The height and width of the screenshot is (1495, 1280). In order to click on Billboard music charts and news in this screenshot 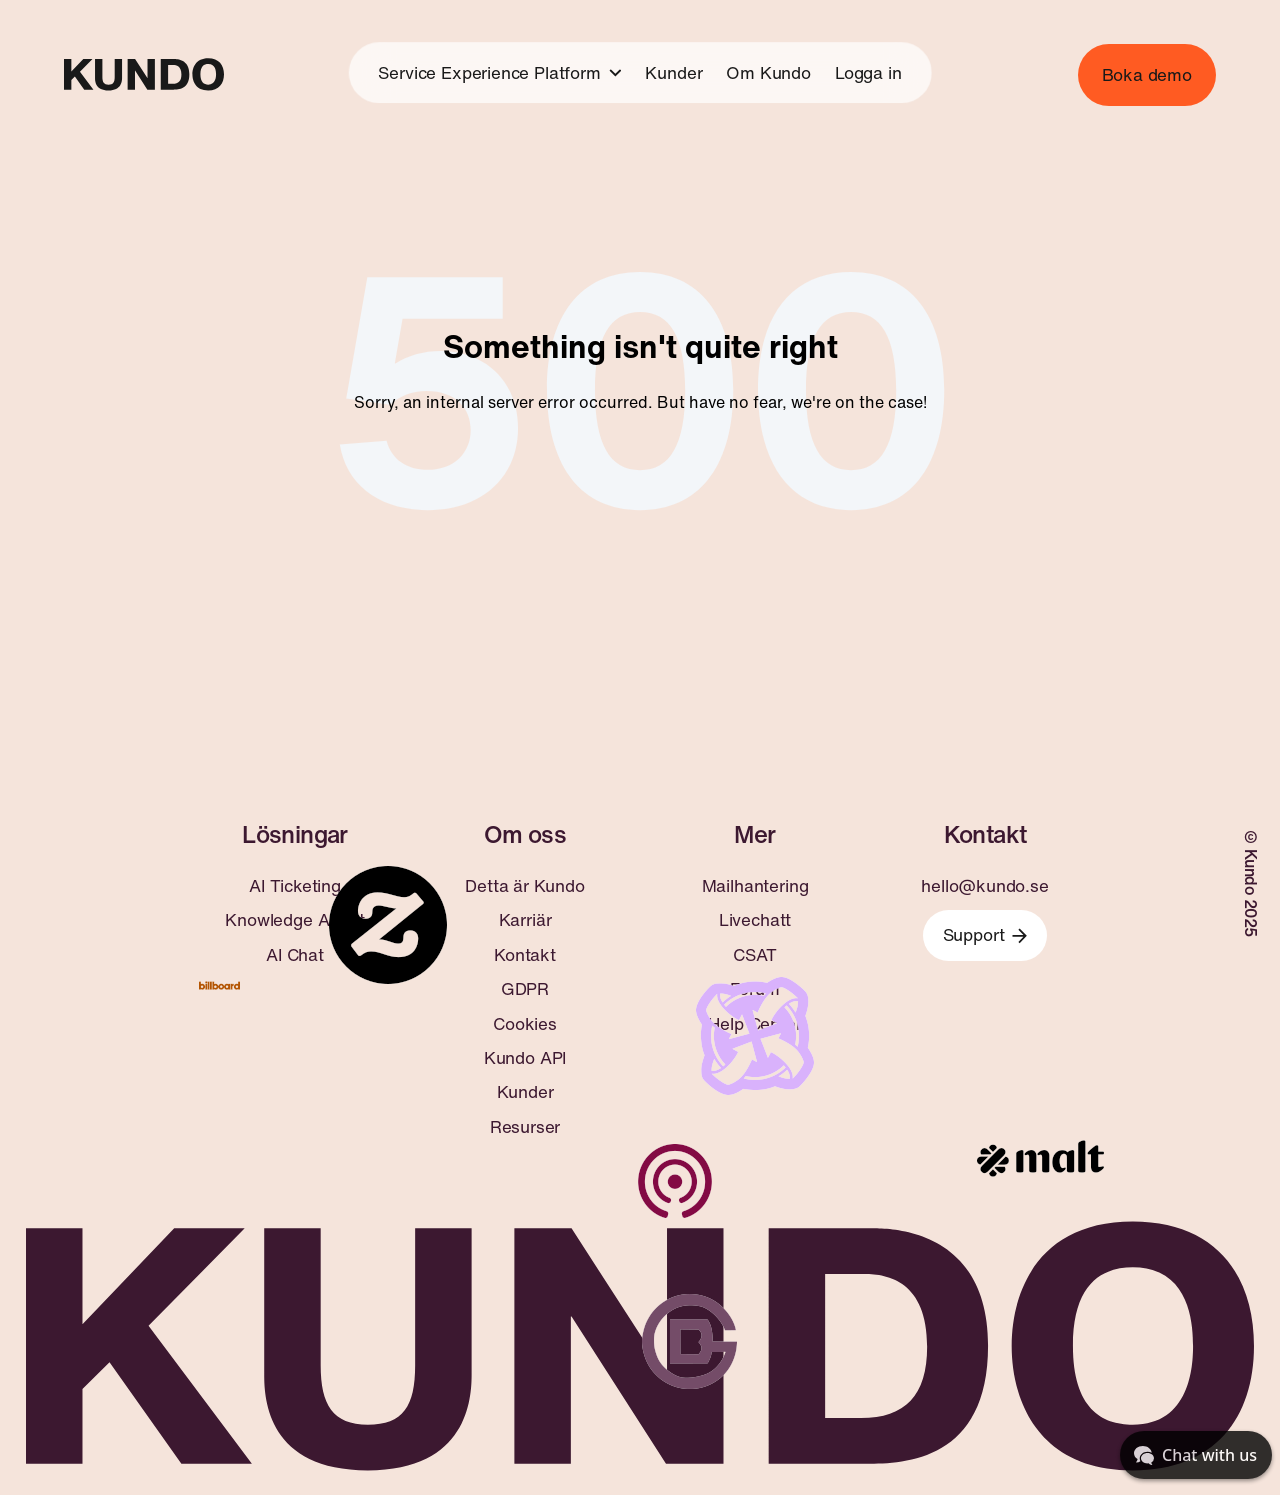, I will do `click(219, 985)`.